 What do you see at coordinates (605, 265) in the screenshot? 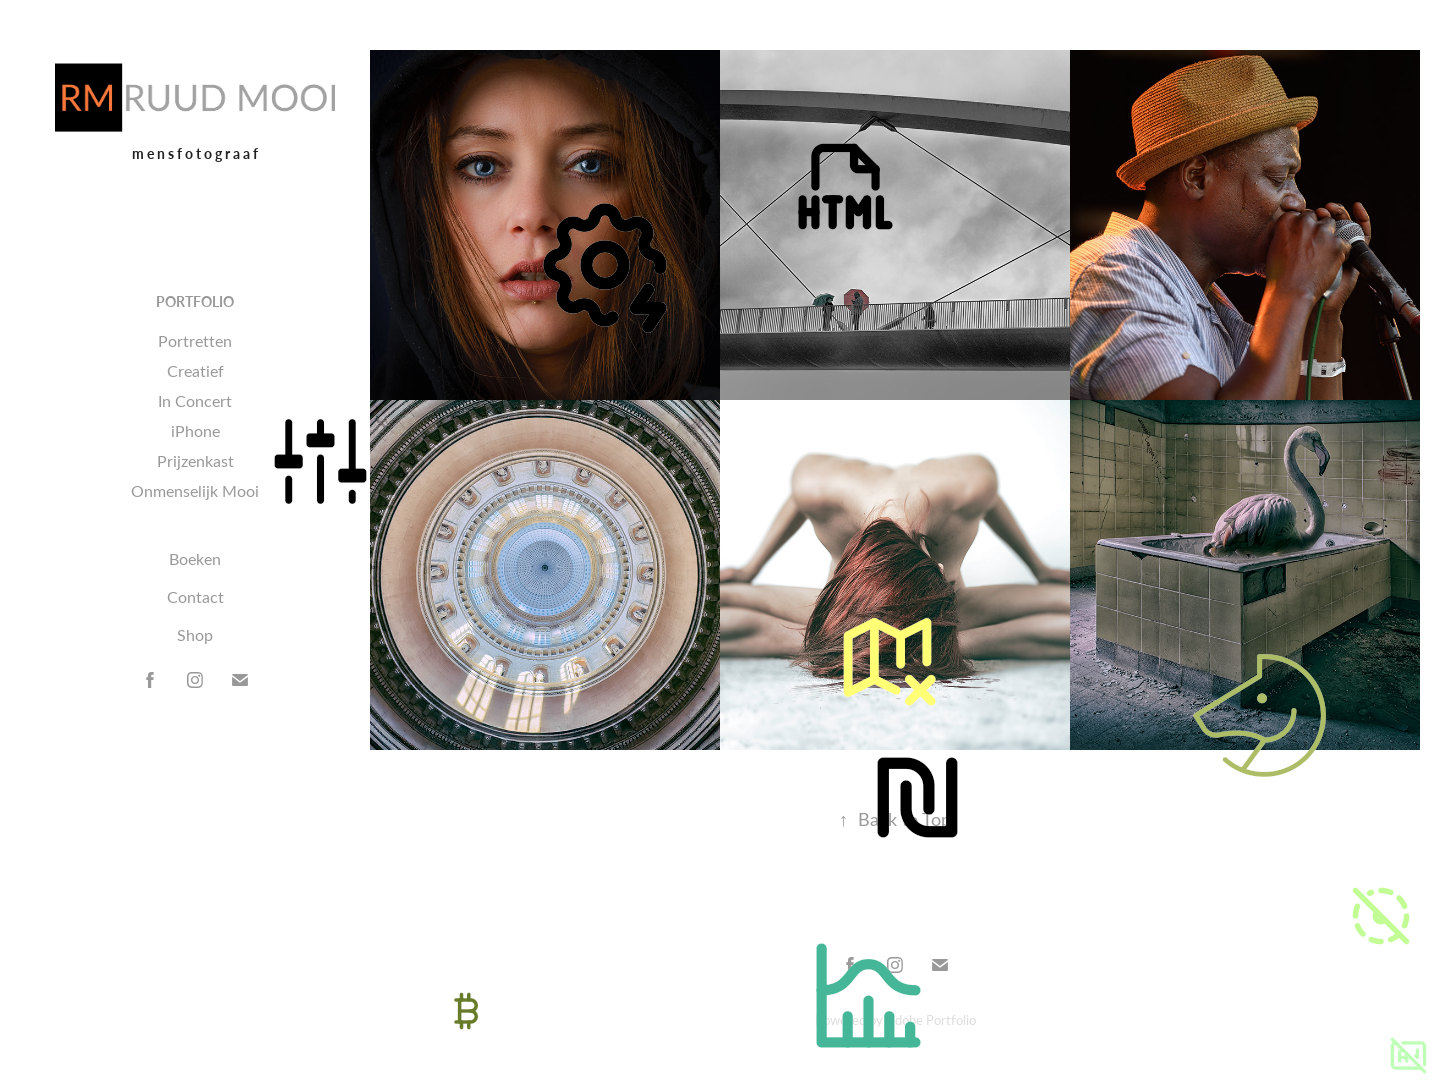
I see `access power or performance settings` at bounding box center [605, 265].